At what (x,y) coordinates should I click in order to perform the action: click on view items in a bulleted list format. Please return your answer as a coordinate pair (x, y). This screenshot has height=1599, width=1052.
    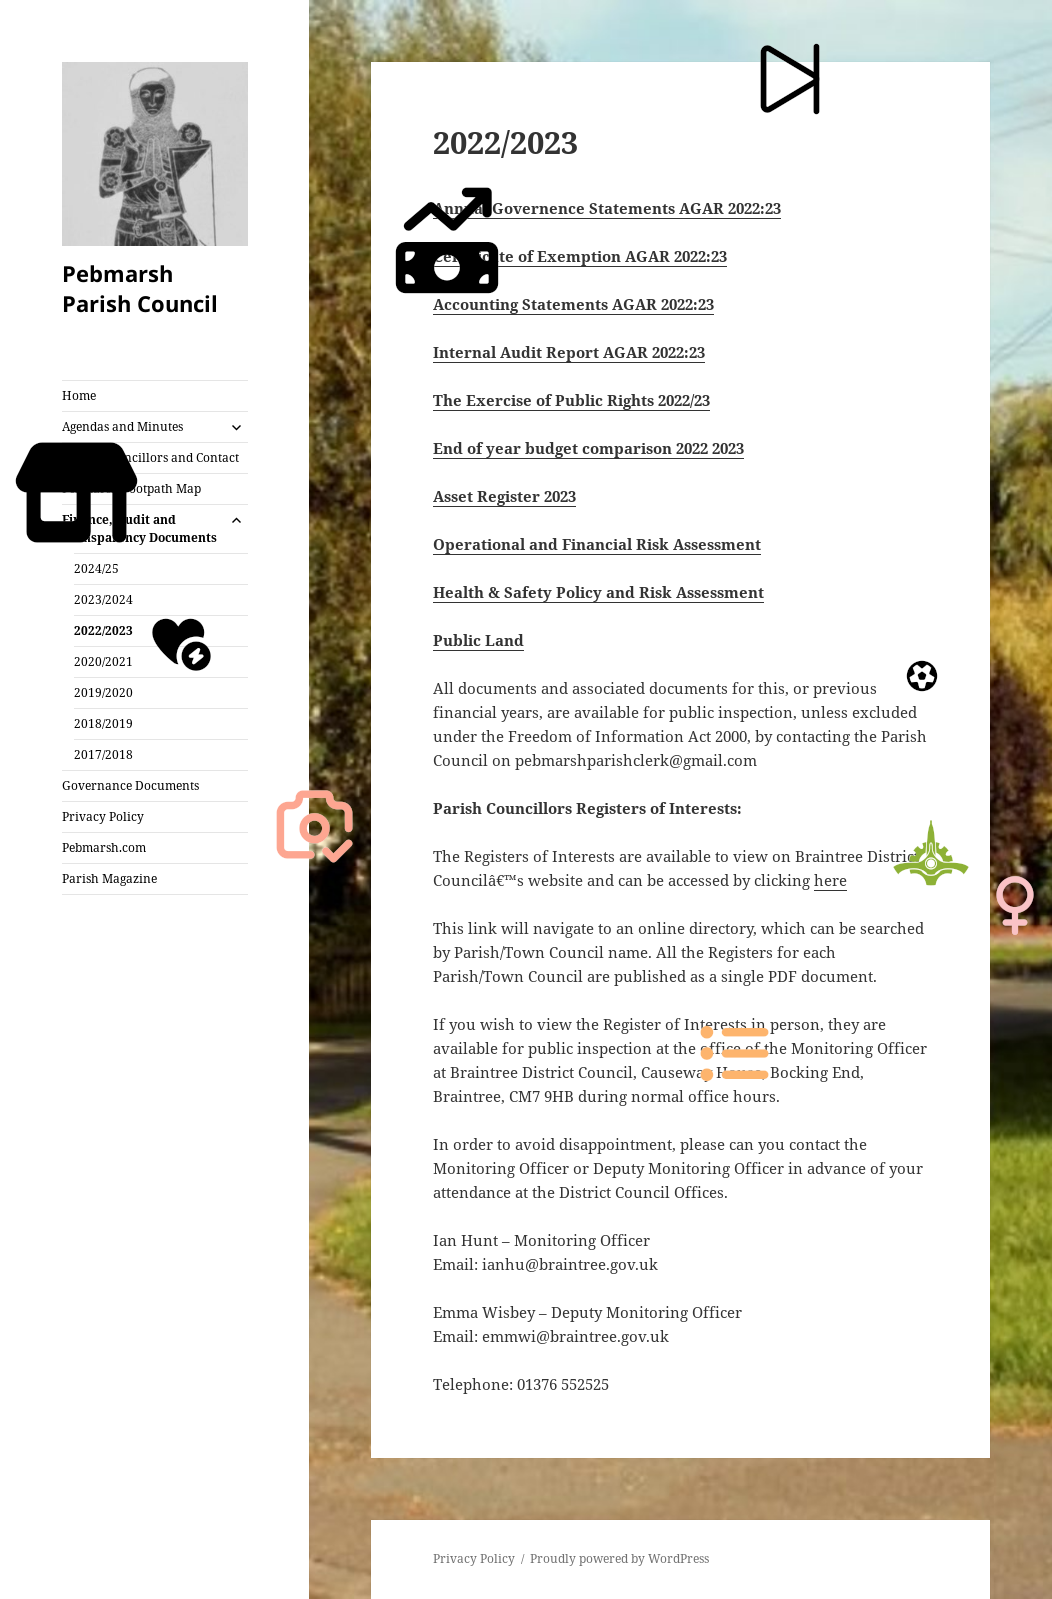
    Looking at the image, I should click on (734, 1053).